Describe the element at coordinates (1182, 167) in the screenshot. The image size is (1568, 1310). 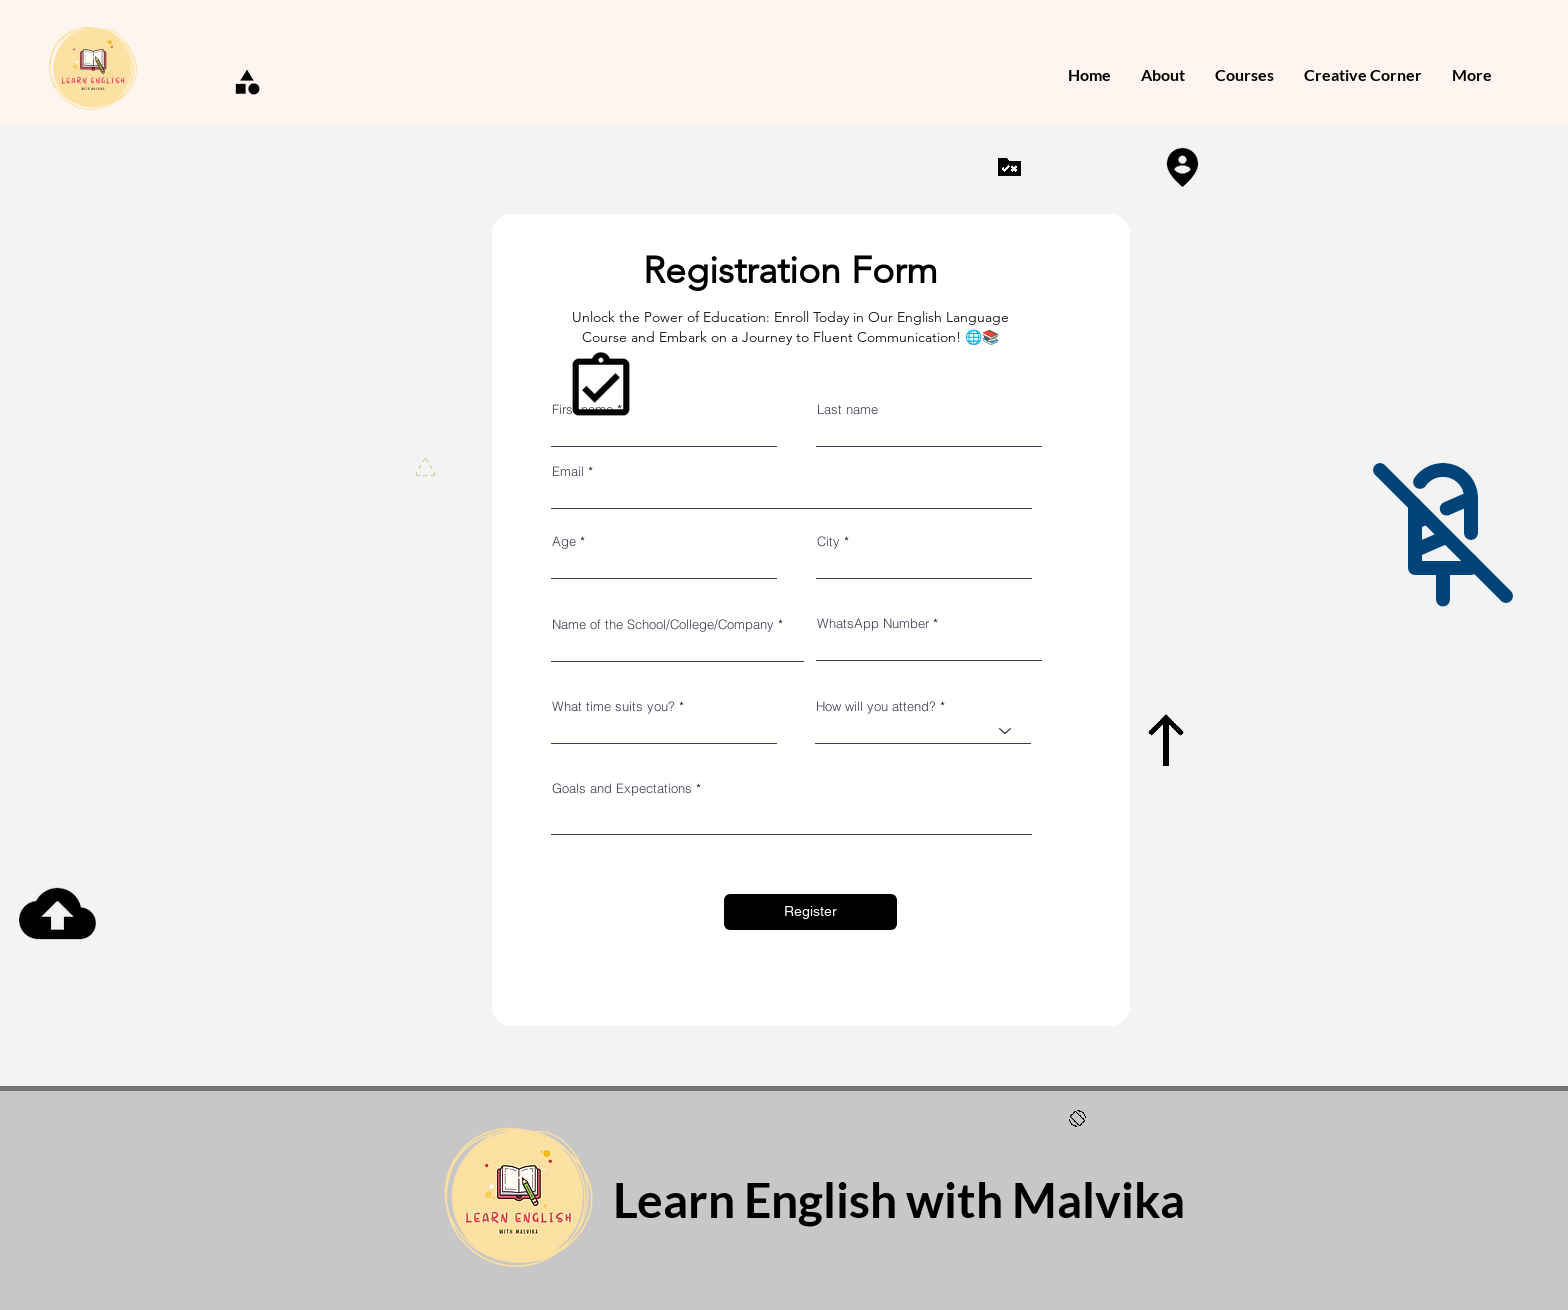
I see `view a person's location on the map` at that location.